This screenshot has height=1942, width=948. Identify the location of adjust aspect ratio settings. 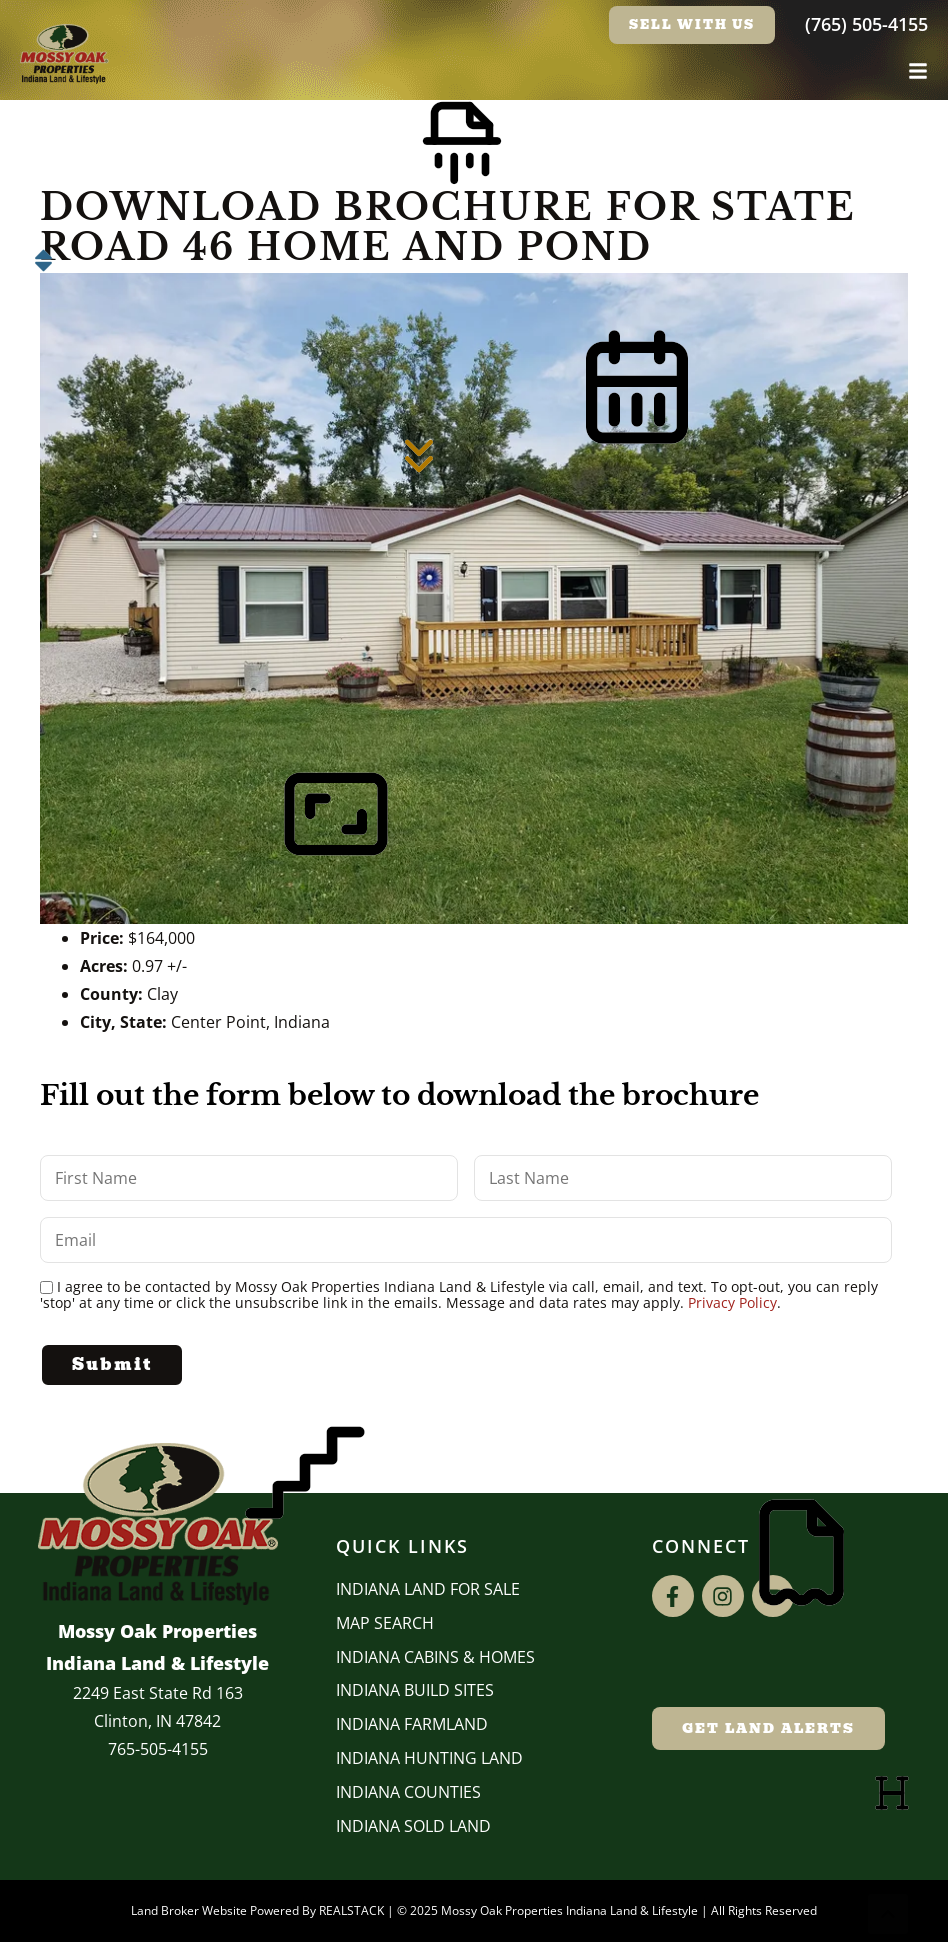
(336, 814).